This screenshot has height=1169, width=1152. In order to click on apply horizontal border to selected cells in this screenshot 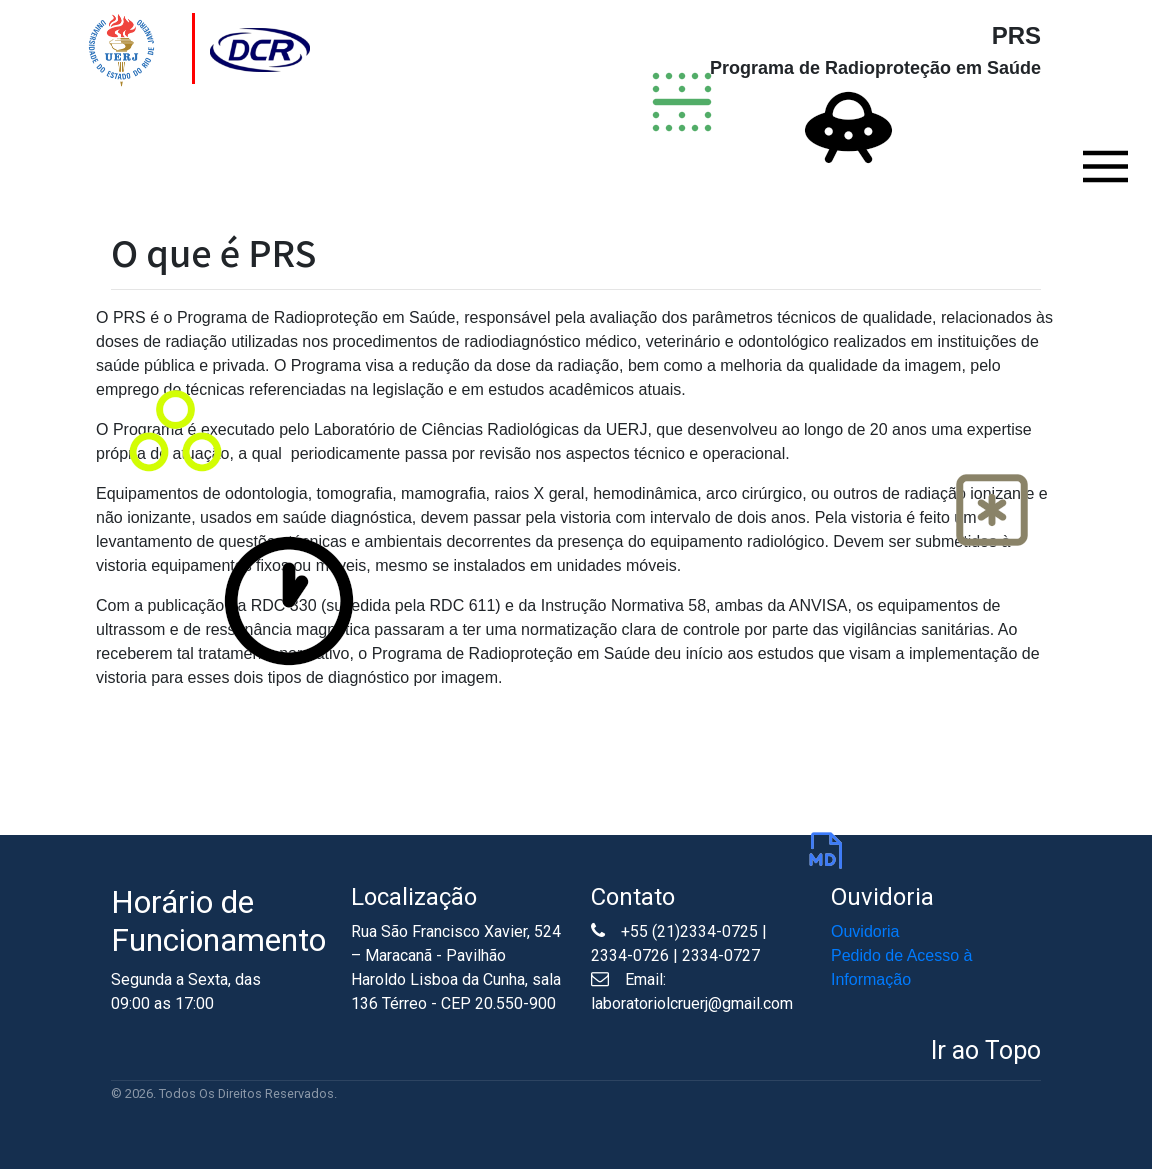, I will do `click(682, 102)`.